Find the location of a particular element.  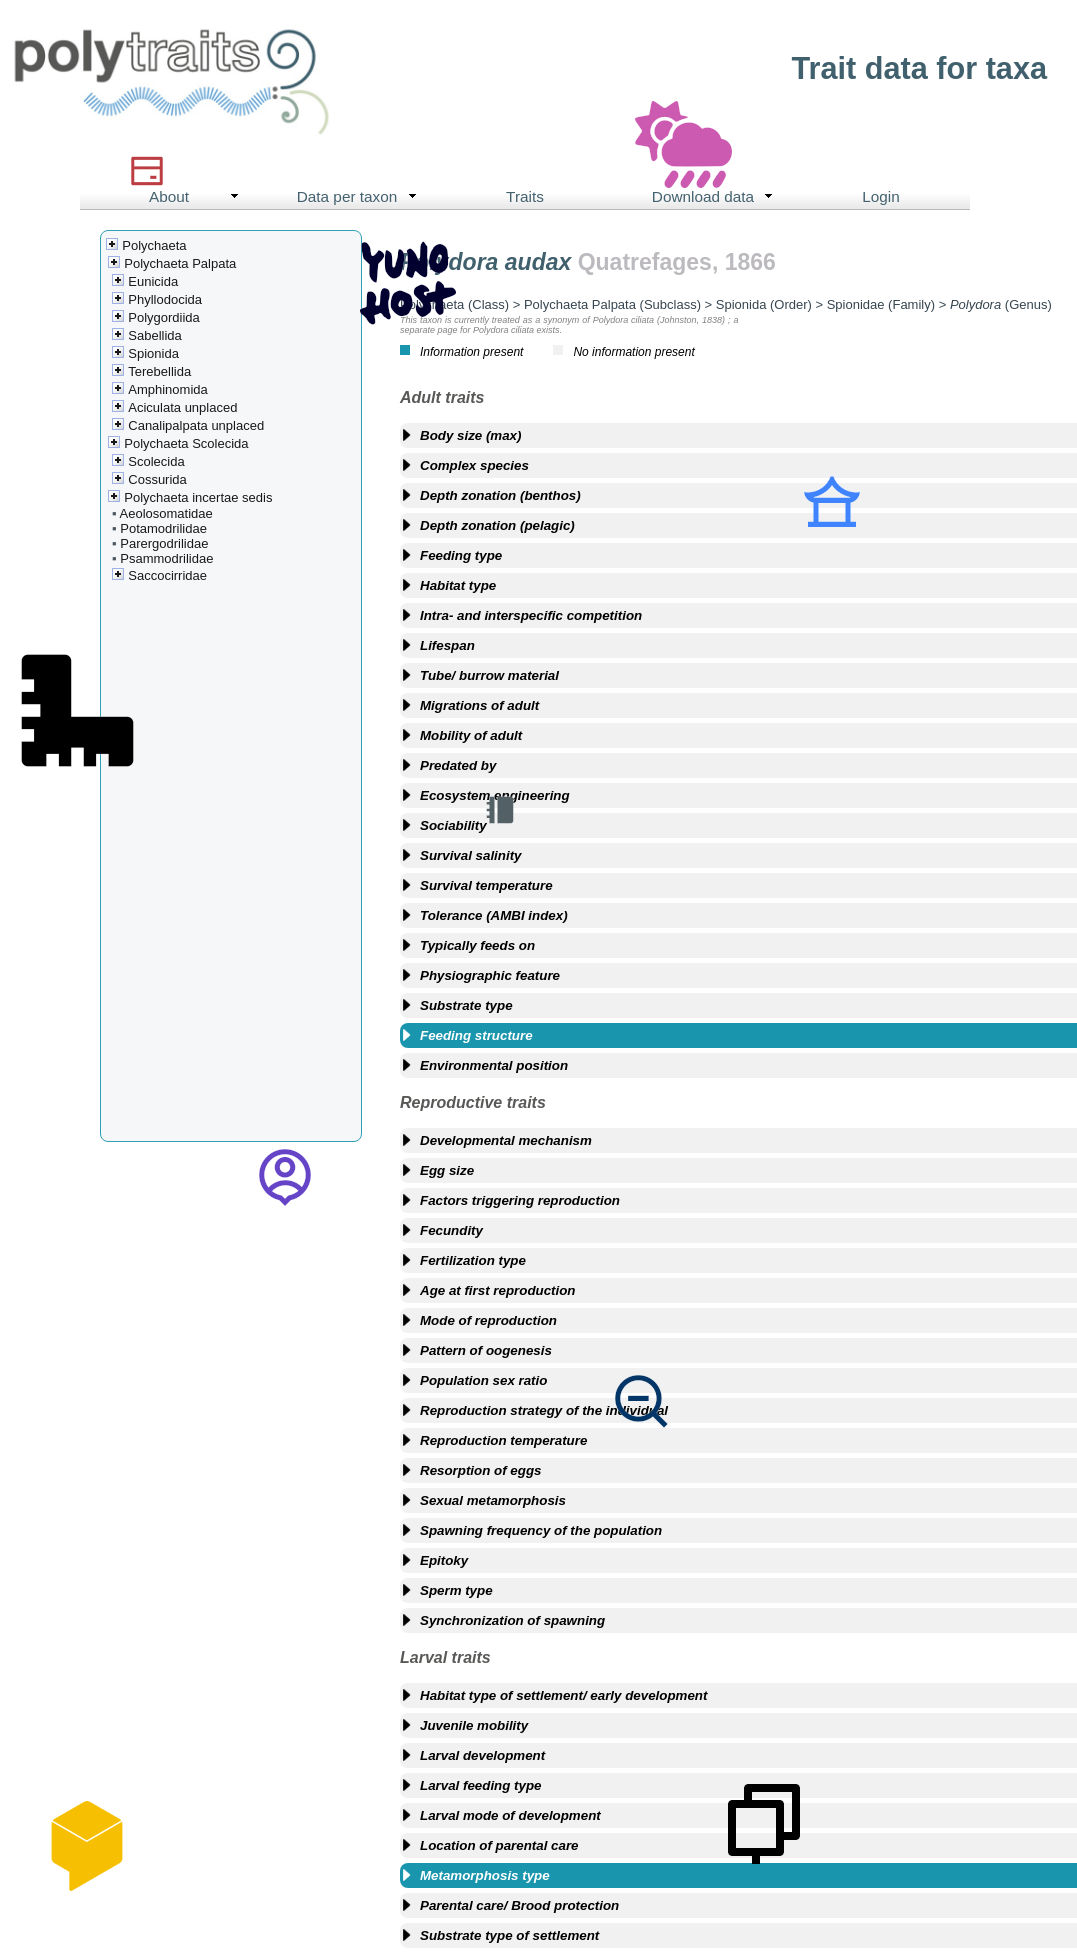

manage payment methods is located at coordinates (147, 171).